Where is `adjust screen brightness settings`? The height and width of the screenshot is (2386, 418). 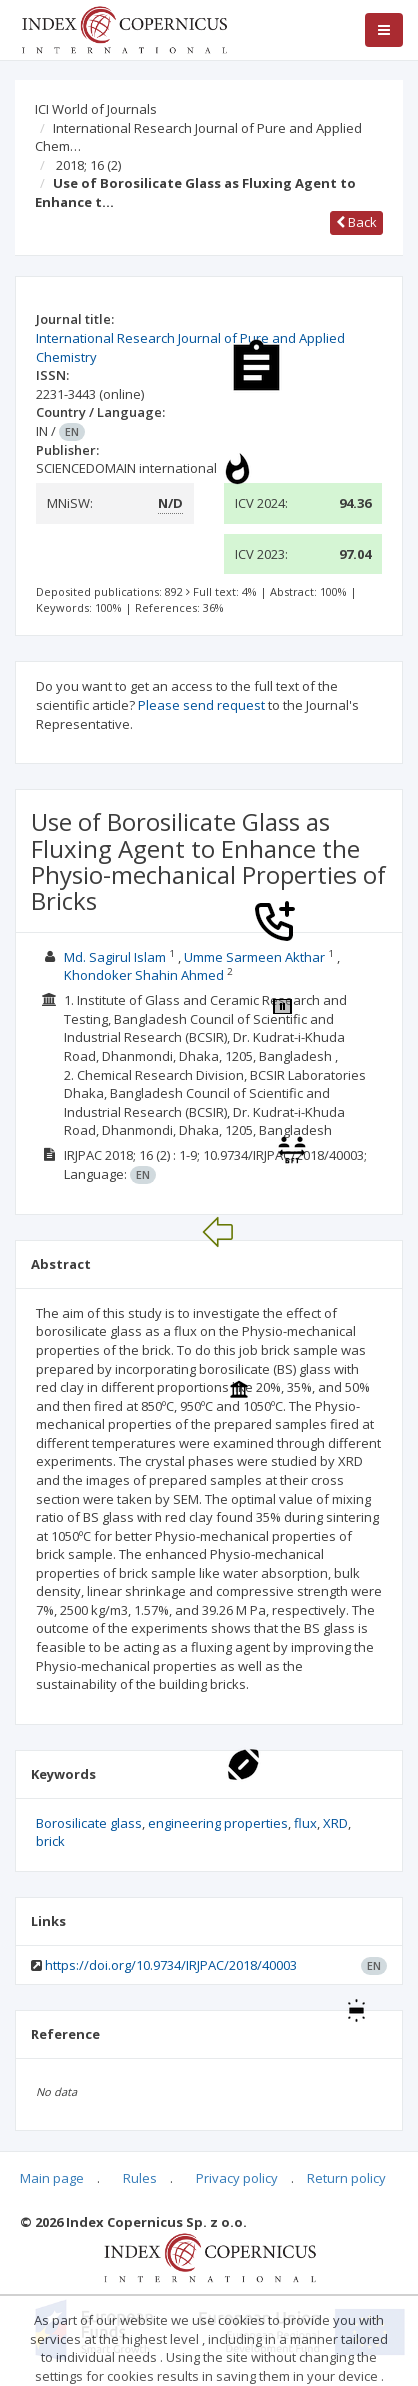
adjust screen brightness settings is located at coordinates (356, 2010).